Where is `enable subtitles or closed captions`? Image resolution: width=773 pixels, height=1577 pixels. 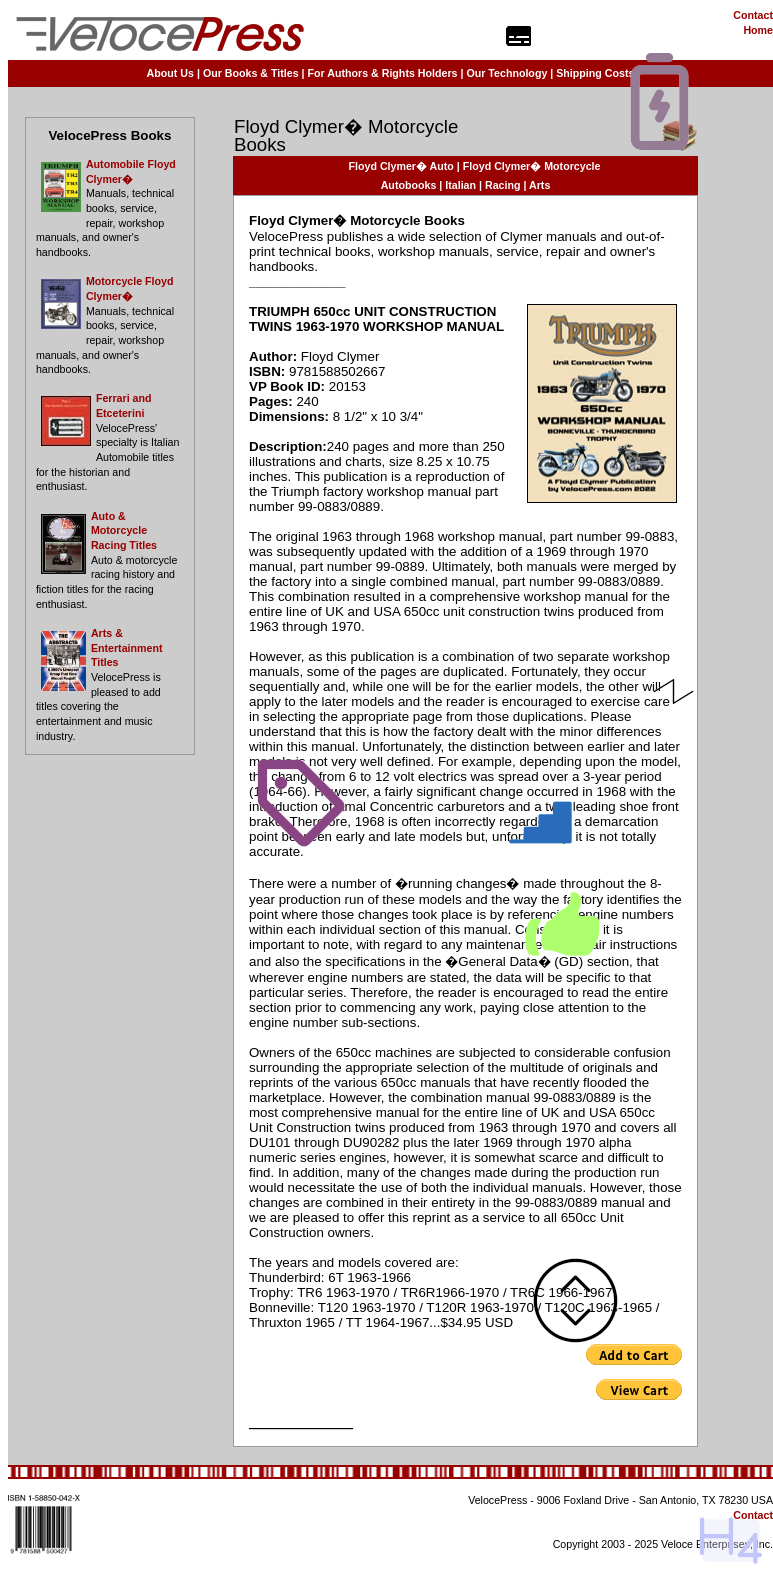
enable subtitles or closed captions is located at coordinates (519, 36).